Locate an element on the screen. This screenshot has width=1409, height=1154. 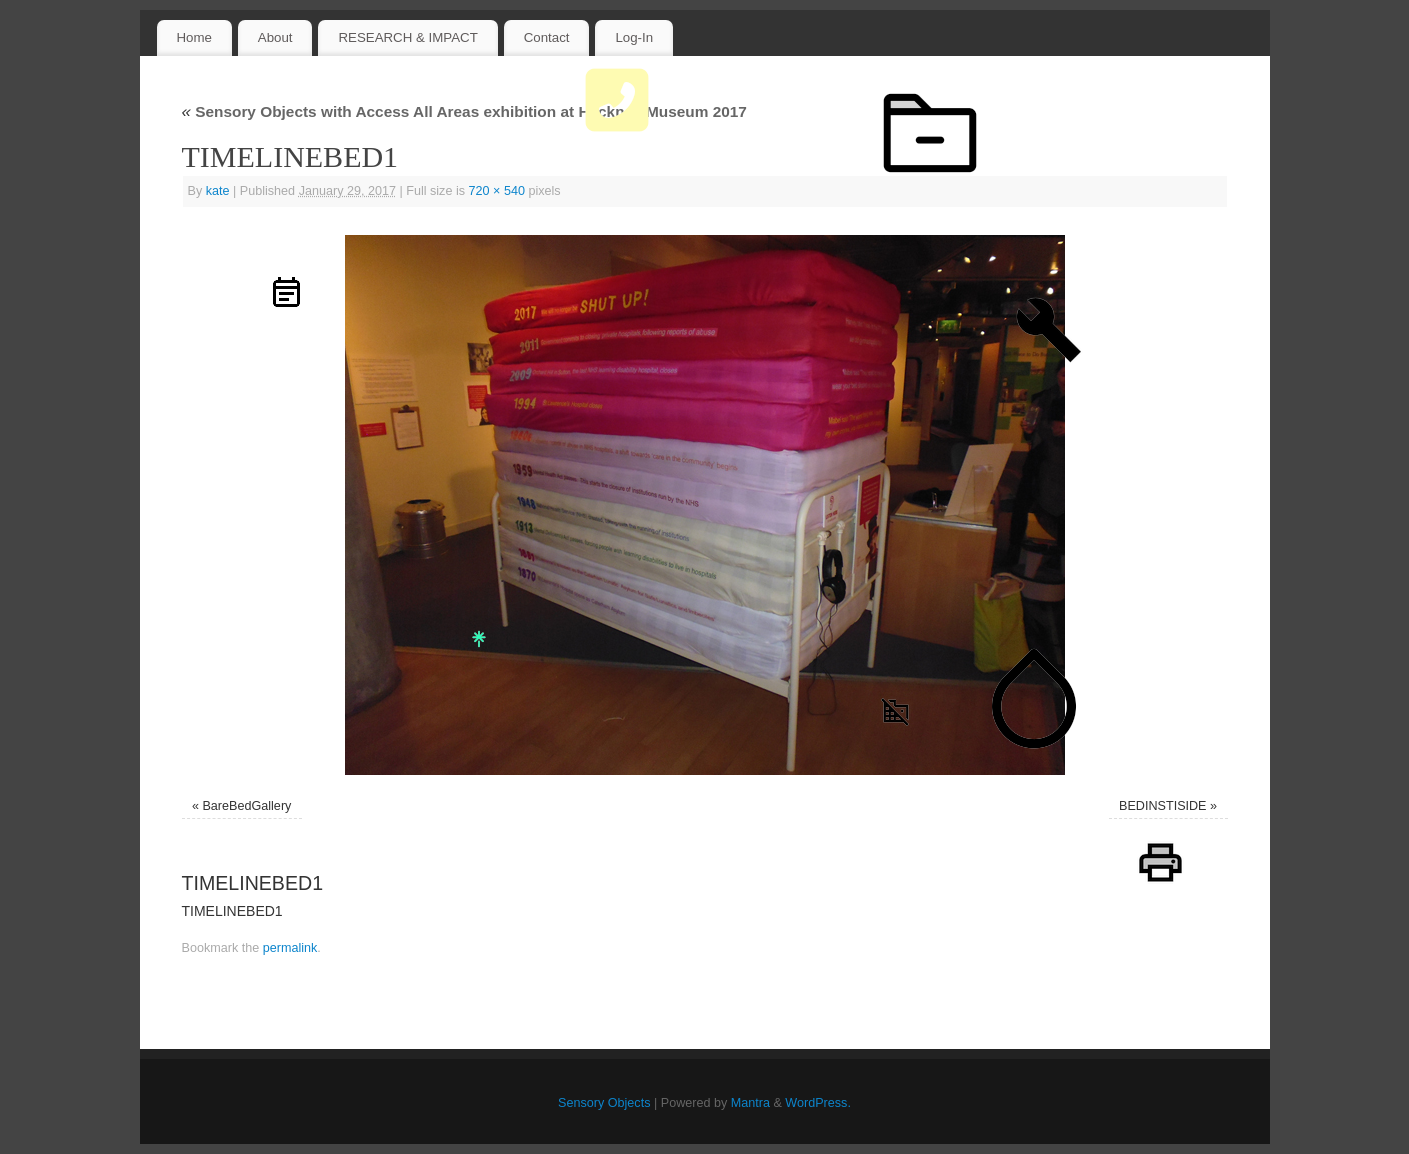
adjust humidity or water settings is located at coordinates (1034, 697).